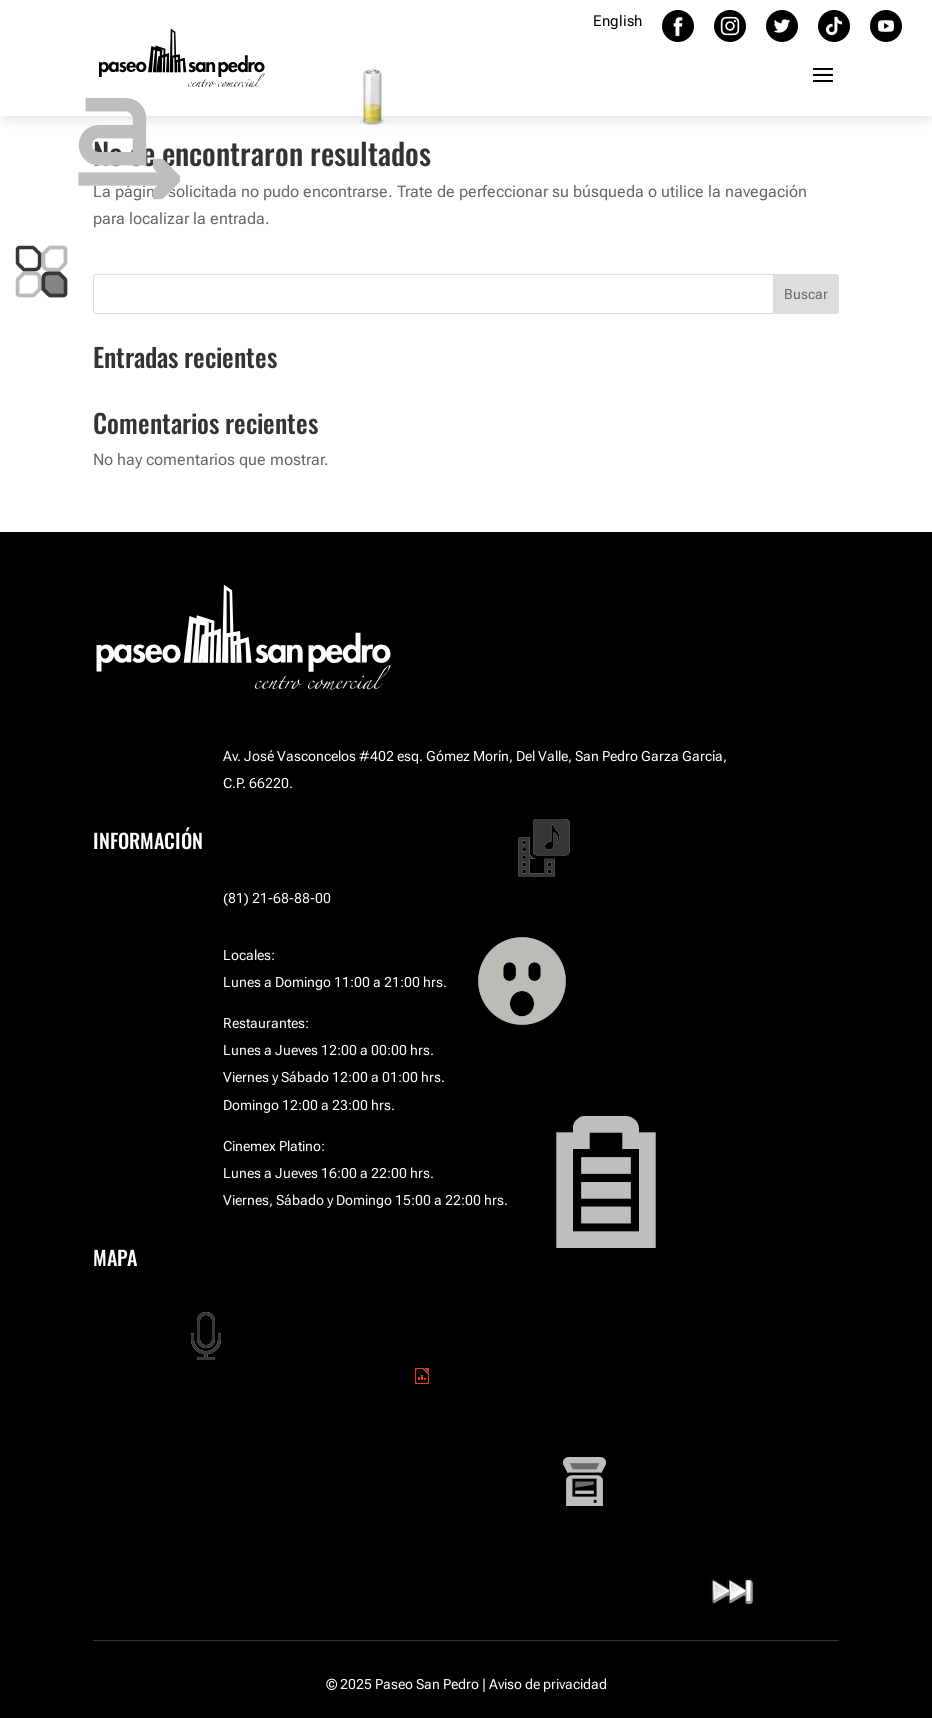 Image resolution: width=932 pixels, height=1718 pixels. I want to click on set text direction to left-to-right, so click(126, 152).